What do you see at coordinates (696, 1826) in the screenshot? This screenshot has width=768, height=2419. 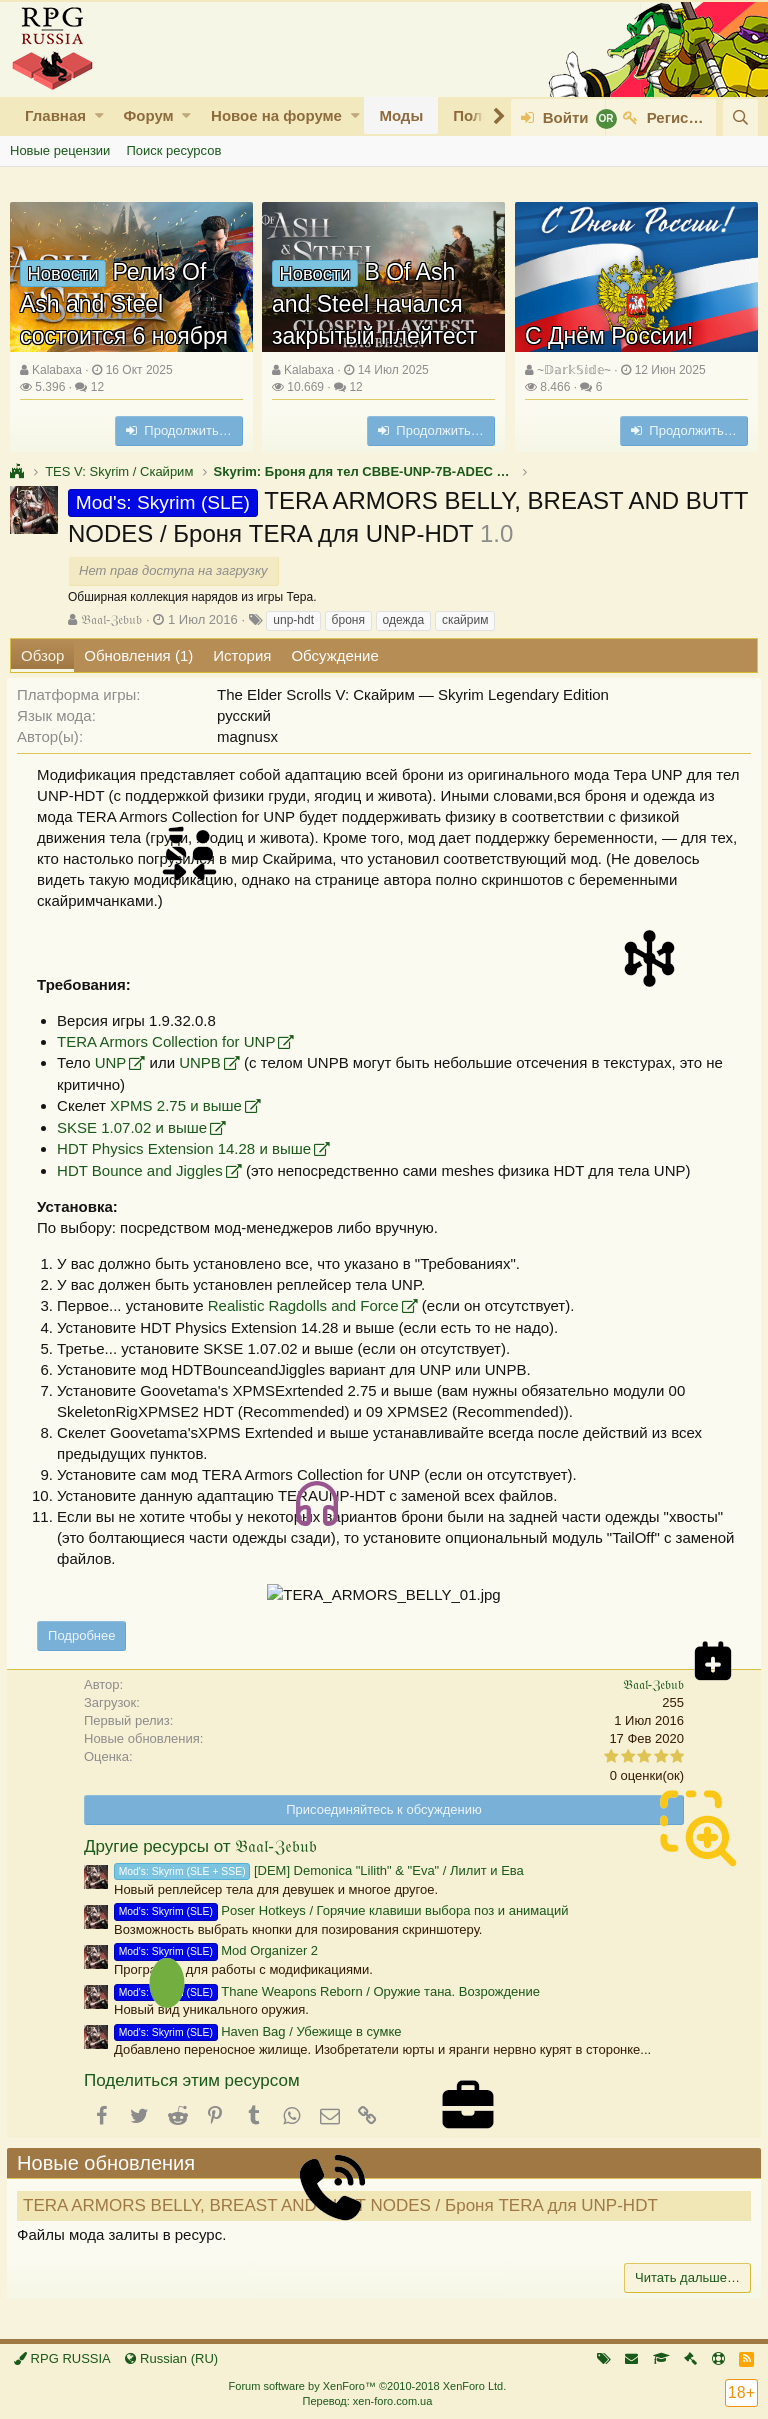 I see `zoom in on a selected area` at bounding box center [696, 1826].